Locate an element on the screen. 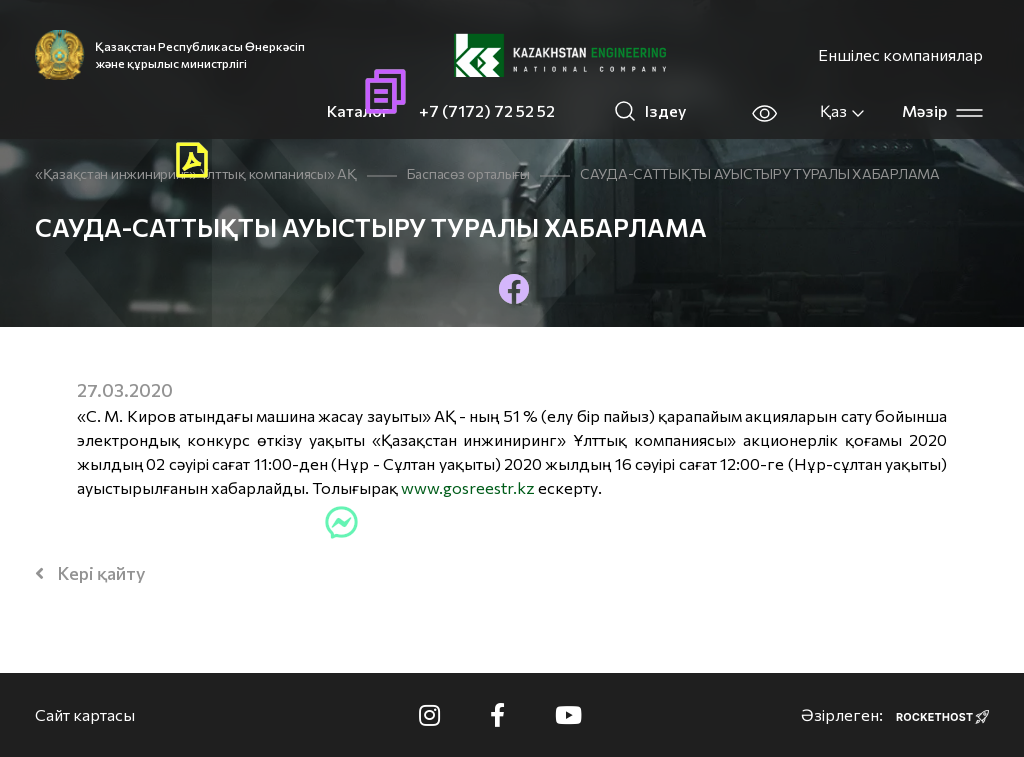  open Facebook Messenger is located at coordinates (341, 522).